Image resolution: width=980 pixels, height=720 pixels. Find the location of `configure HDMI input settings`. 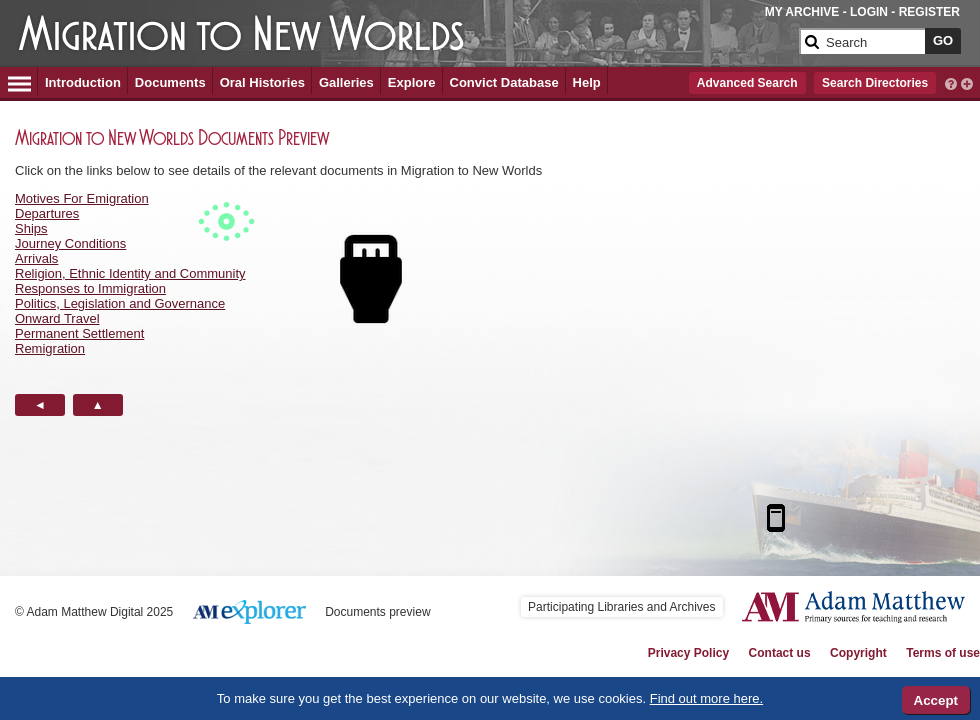

configure HDMI input settings is located at coordinates (371, 279).